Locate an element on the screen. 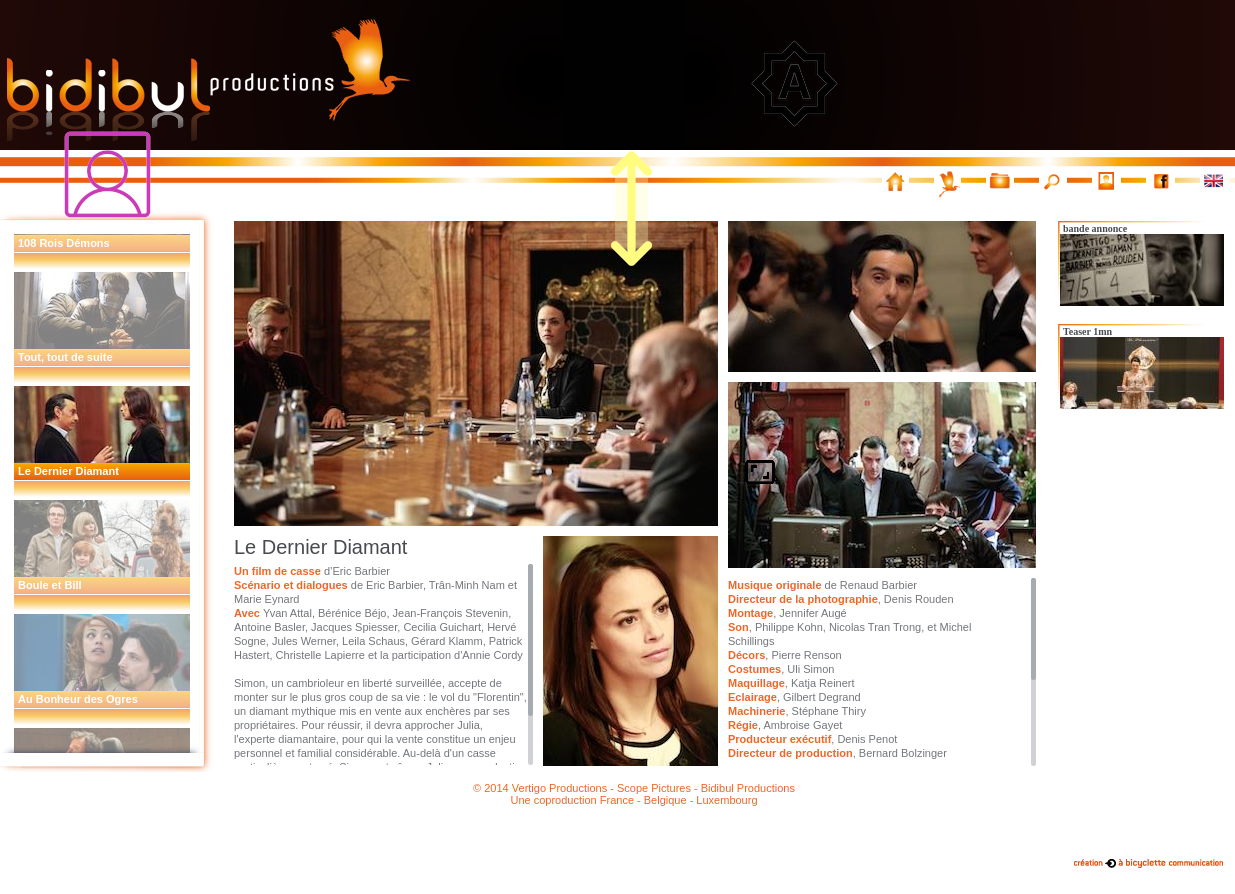 The image size is (1235, 894). adjust height or vertical size is located at coordinates (631, 208).